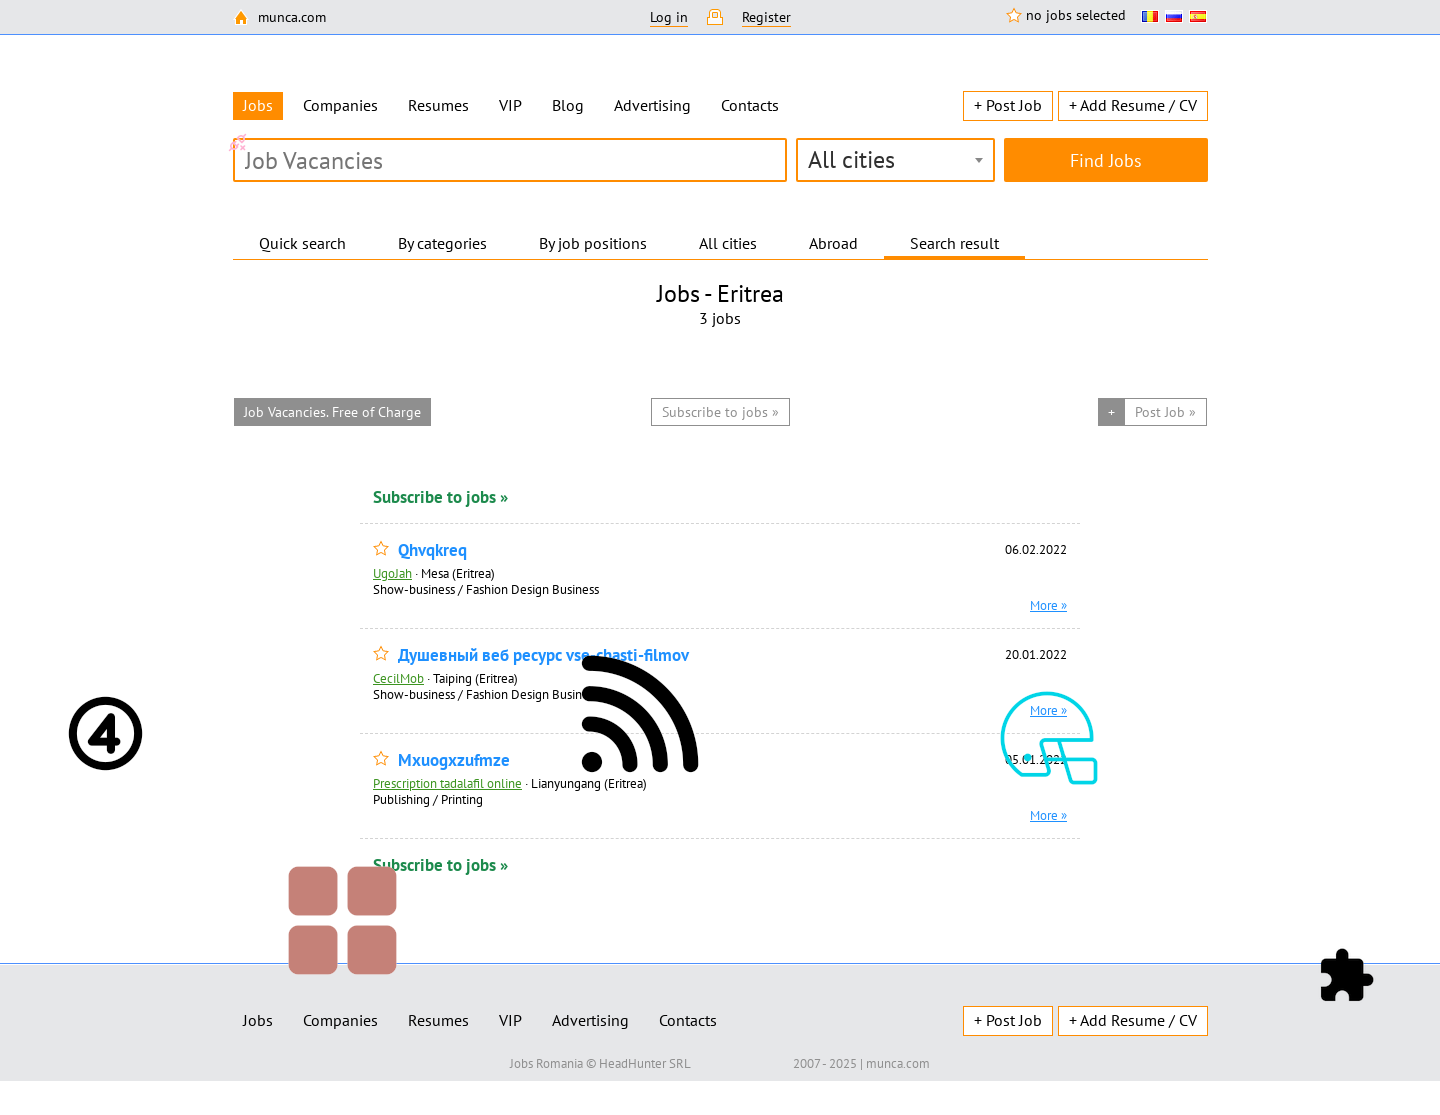  I want to click on access football or sports content, so click(1049, 740).